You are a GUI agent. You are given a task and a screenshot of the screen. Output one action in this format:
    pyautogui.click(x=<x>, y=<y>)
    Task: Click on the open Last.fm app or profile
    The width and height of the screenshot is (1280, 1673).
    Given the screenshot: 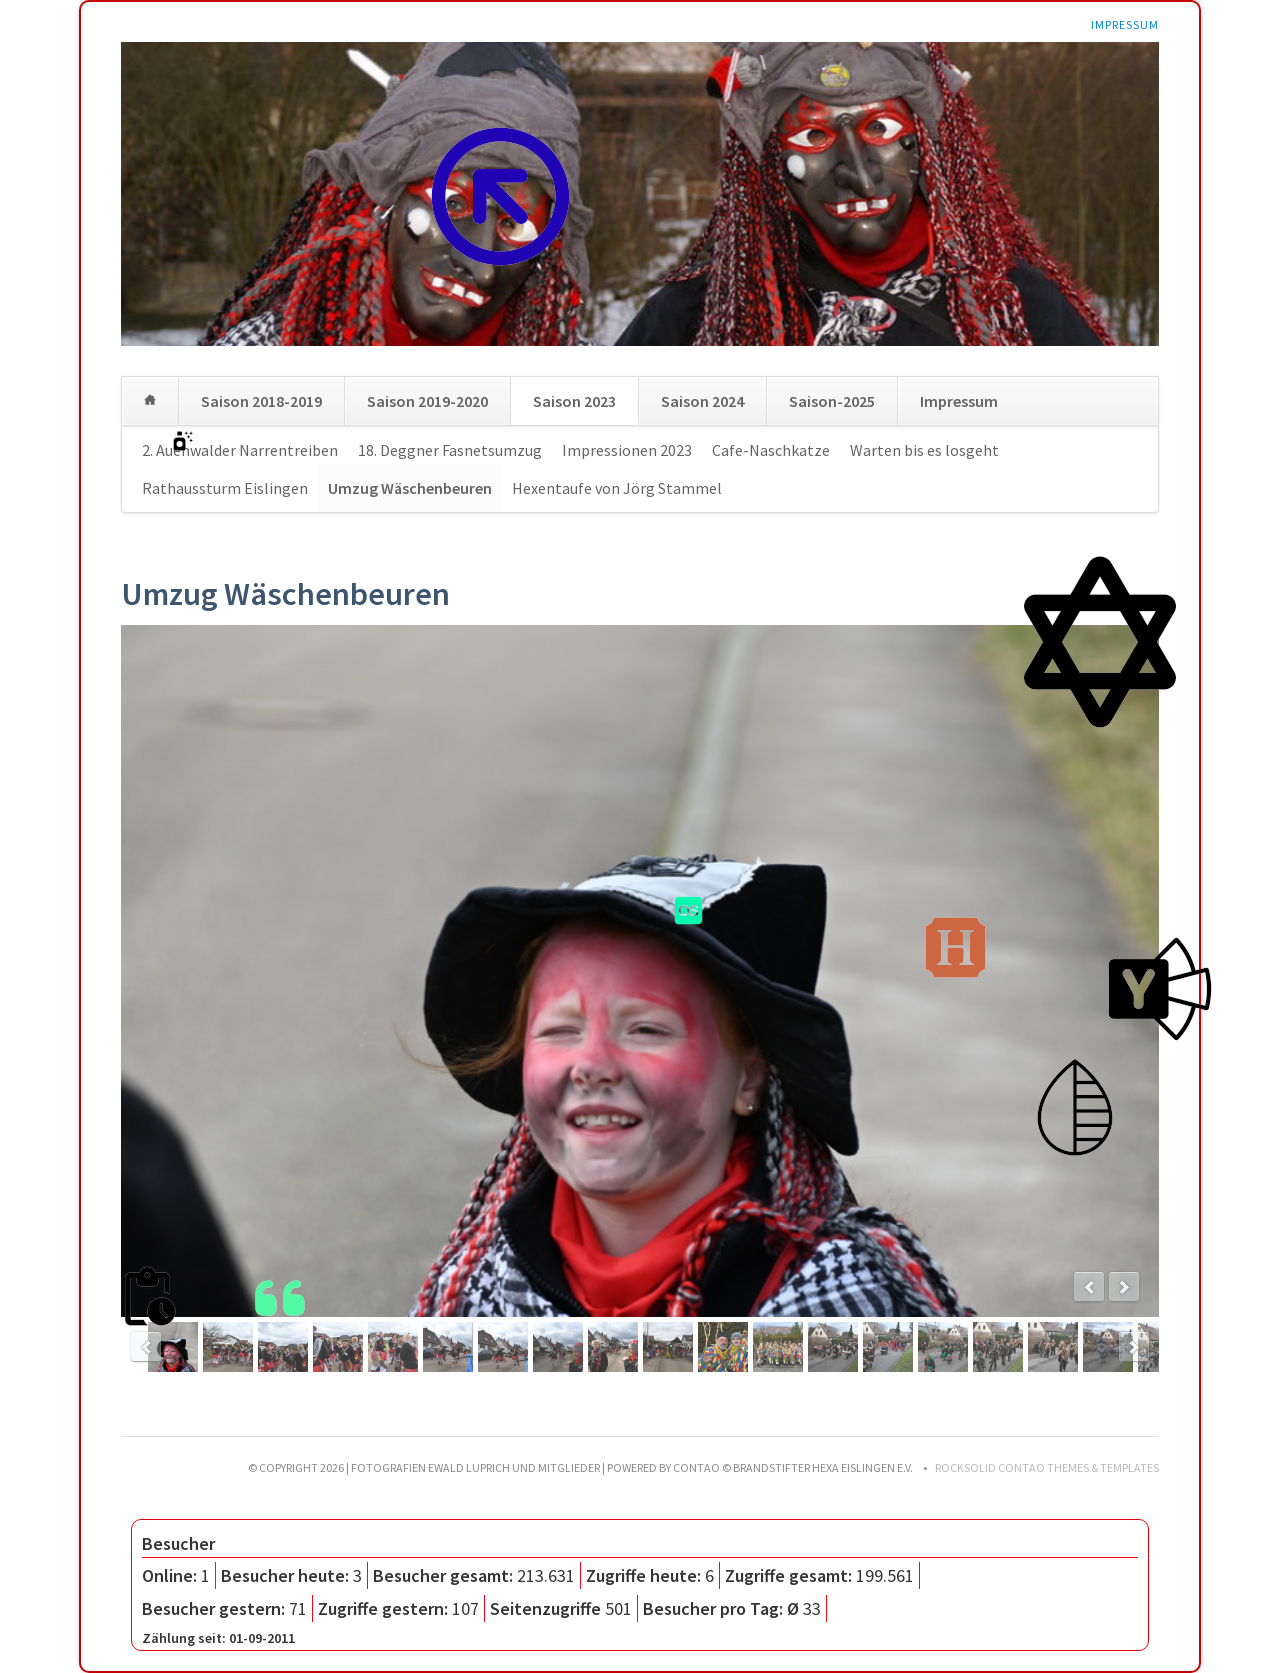 What is the action you would take?
    pyautogui.click(x=688, y=910)
    